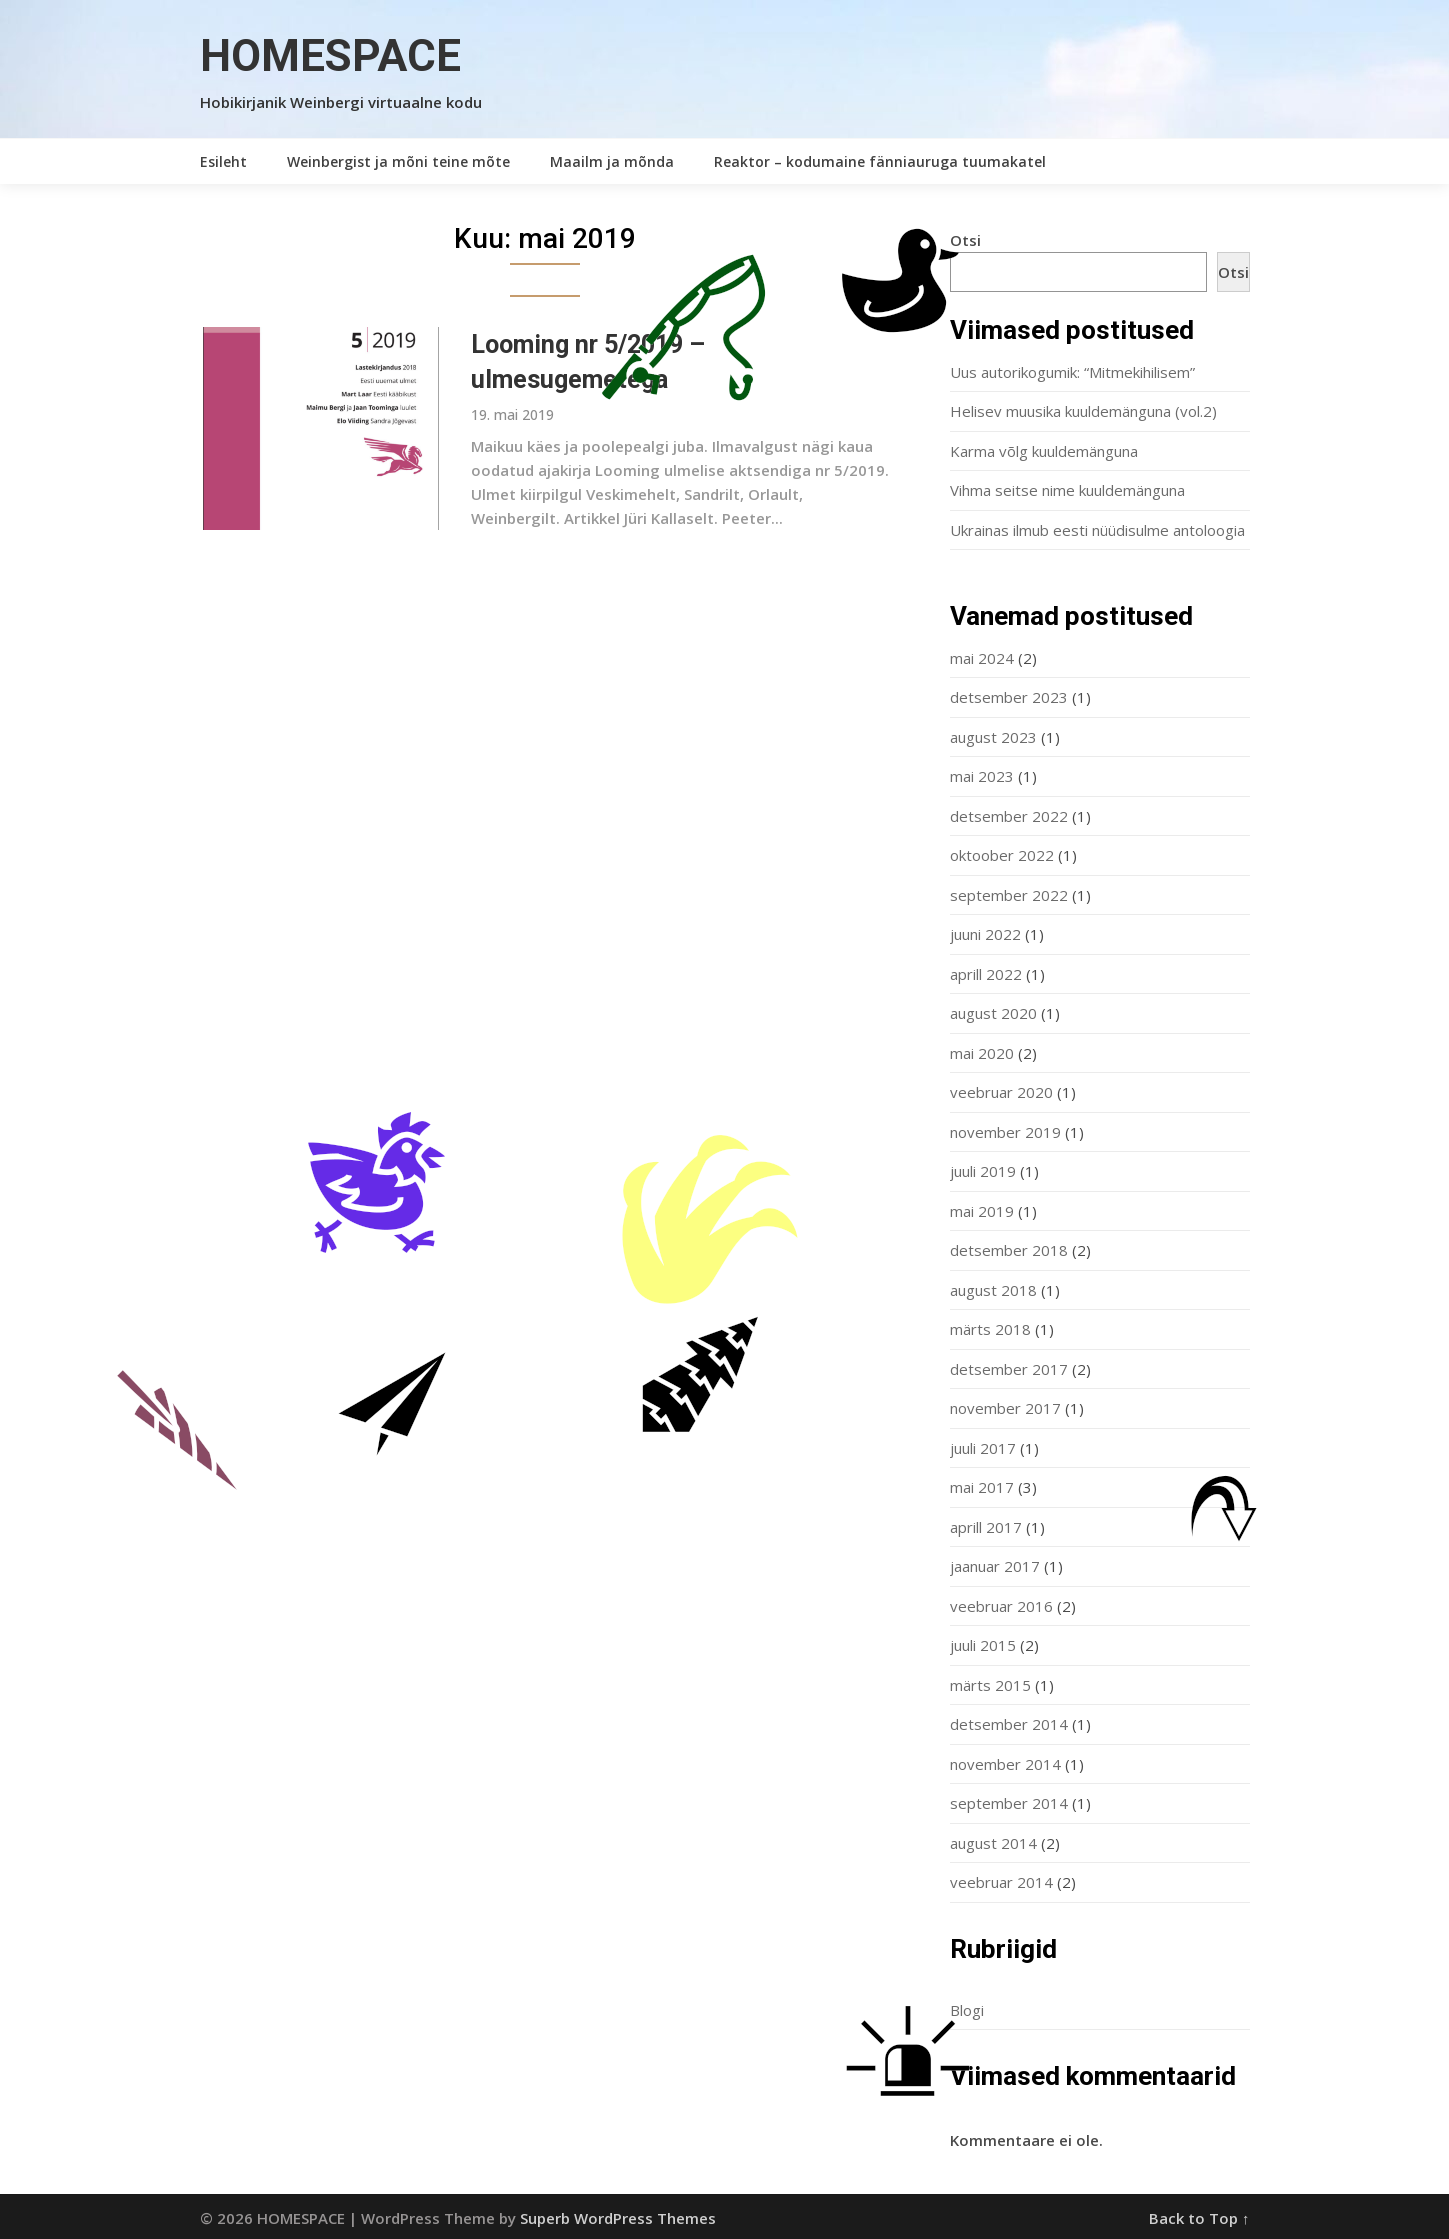 The width and height of the screenshot is (1449, 2239). What do you see at coordinates (1223, 1508) in the screenshot?
I see `undo or revert last action` at bounding box center [1223, 1508].